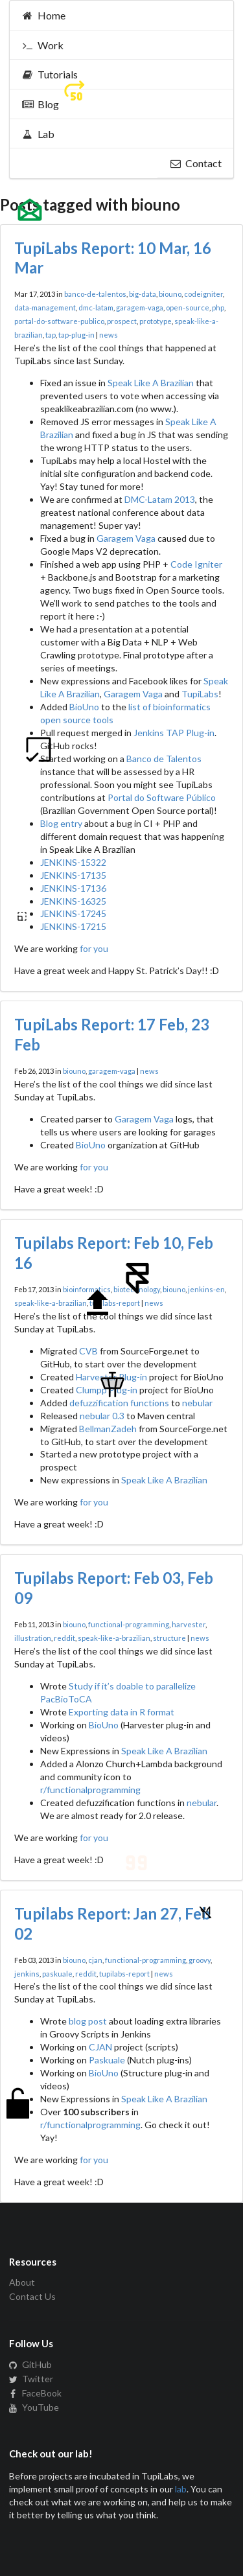  What do you see at coordinates (75, 91) in the screenshot?
I see `skip forward 50 seconds` at bounding box center [75, 91].